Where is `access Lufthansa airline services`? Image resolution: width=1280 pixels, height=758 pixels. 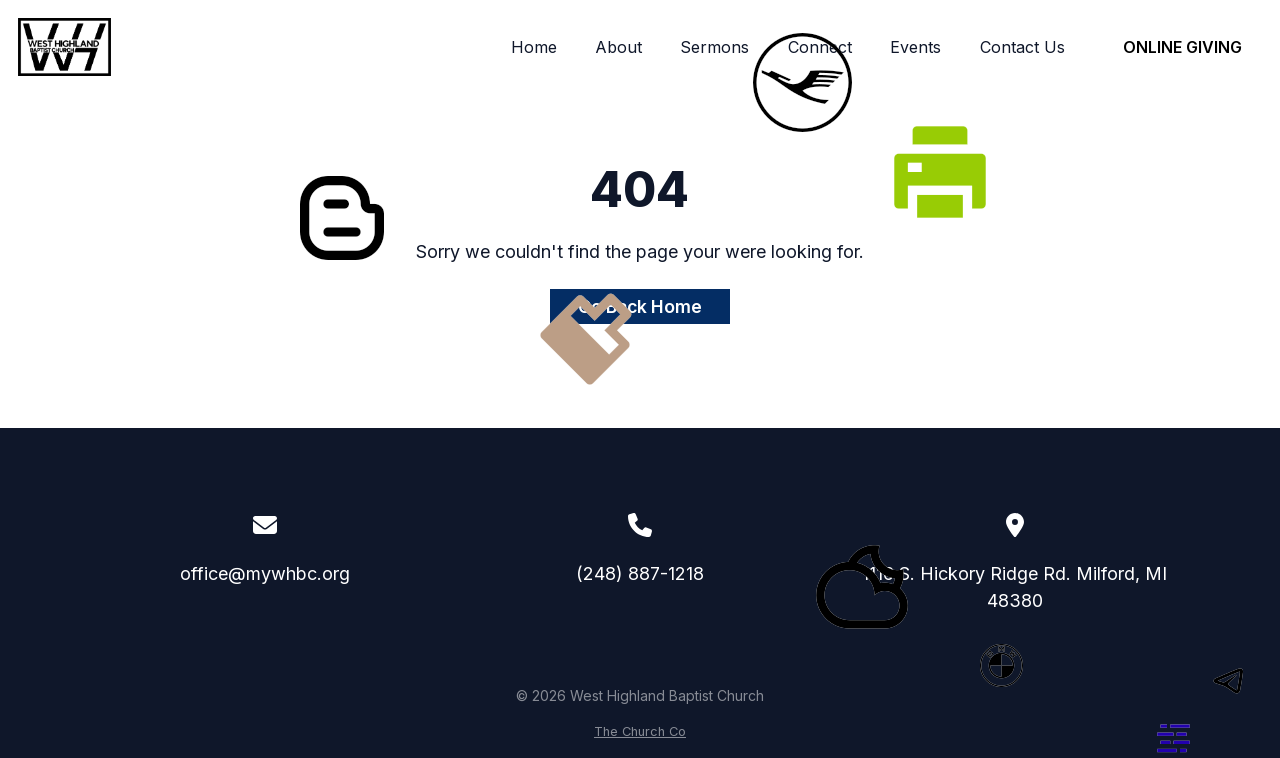 access Lufthansa airline services is located at coordinates (802, 82).